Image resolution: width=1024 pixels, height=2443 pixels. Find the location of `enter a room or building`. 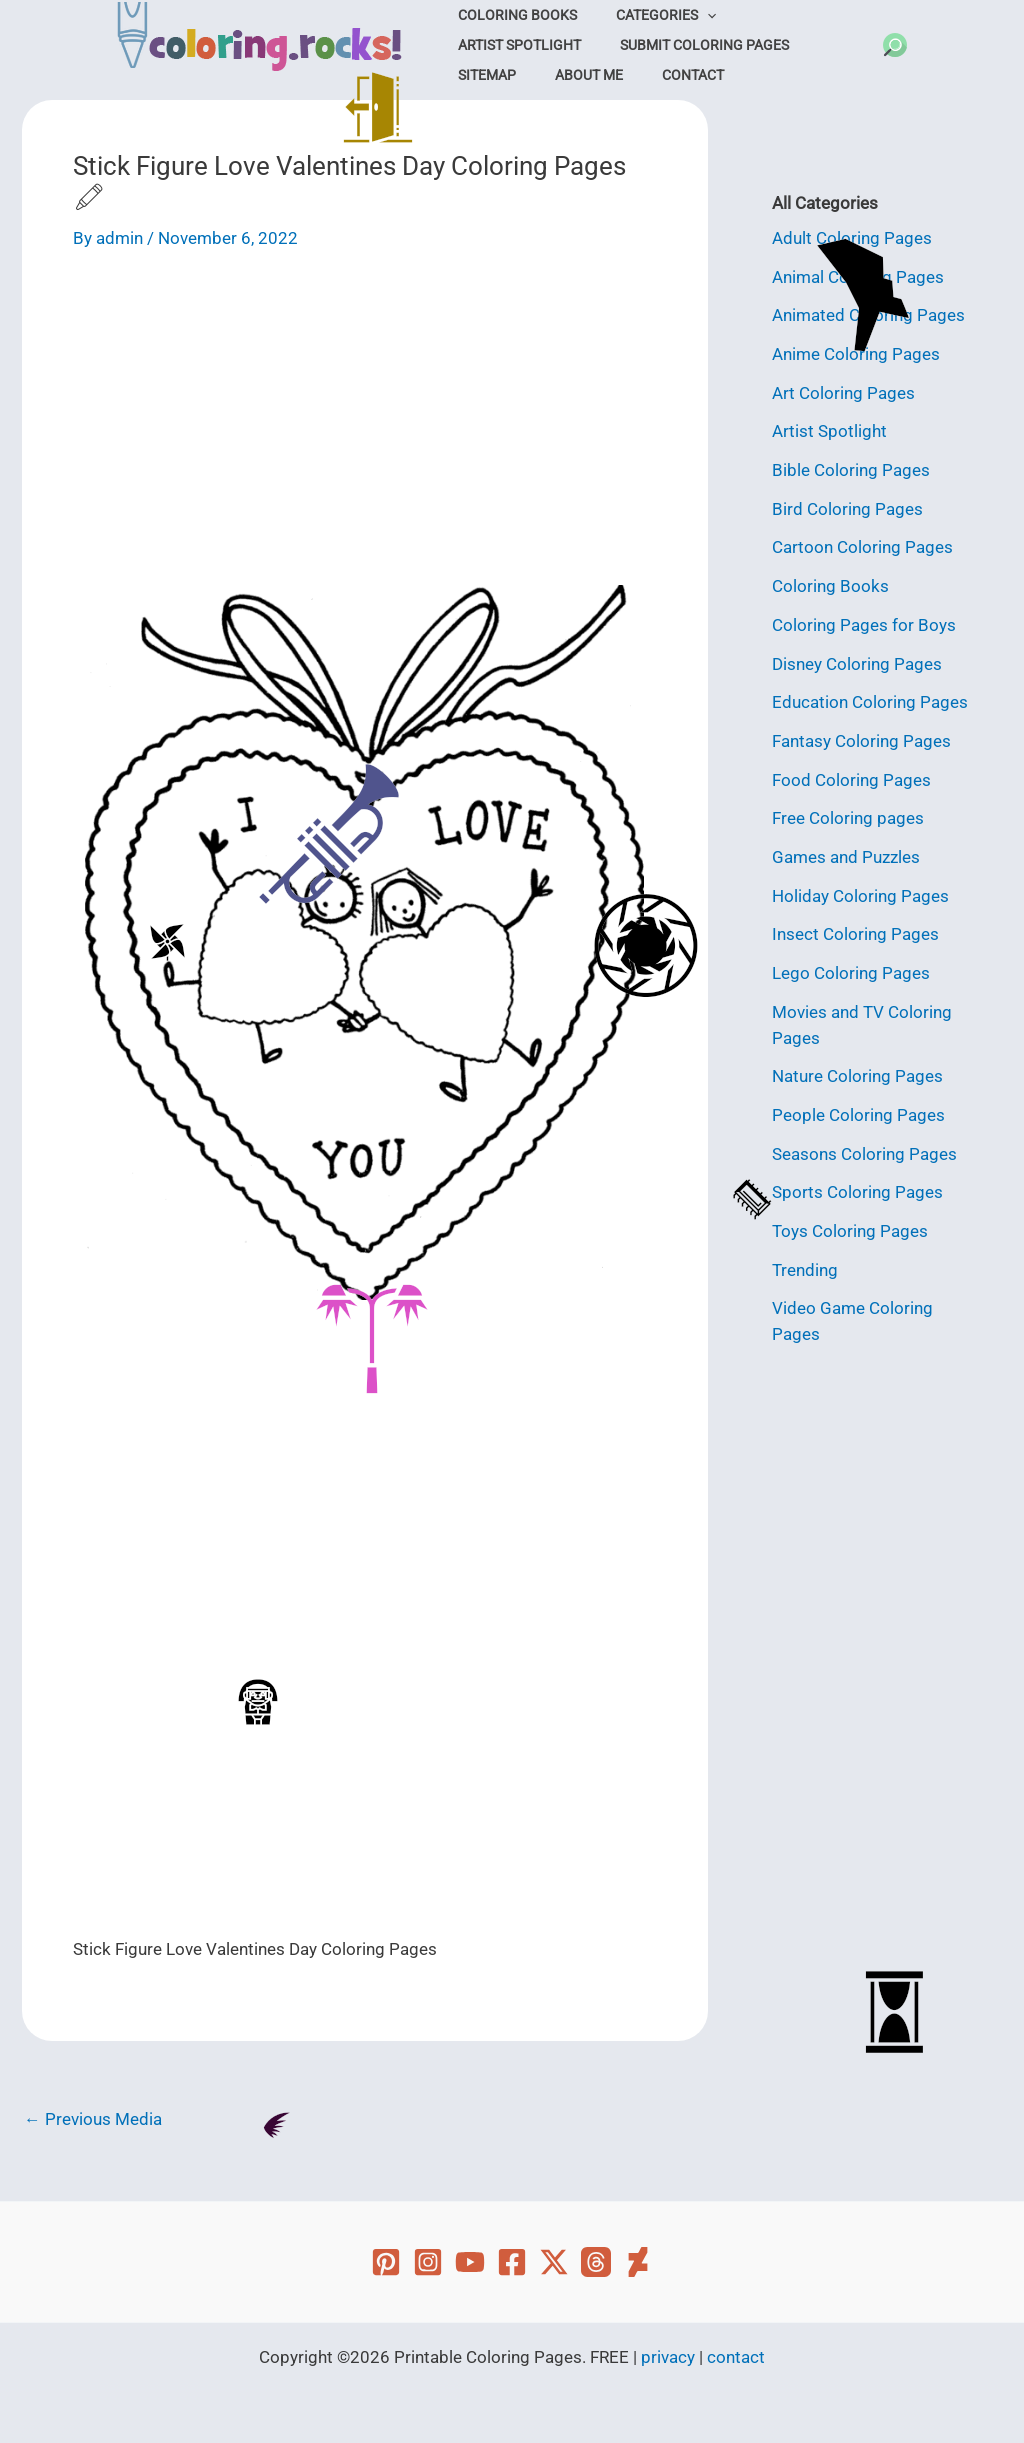

enter a room or building is located at coordinates (378, 107).